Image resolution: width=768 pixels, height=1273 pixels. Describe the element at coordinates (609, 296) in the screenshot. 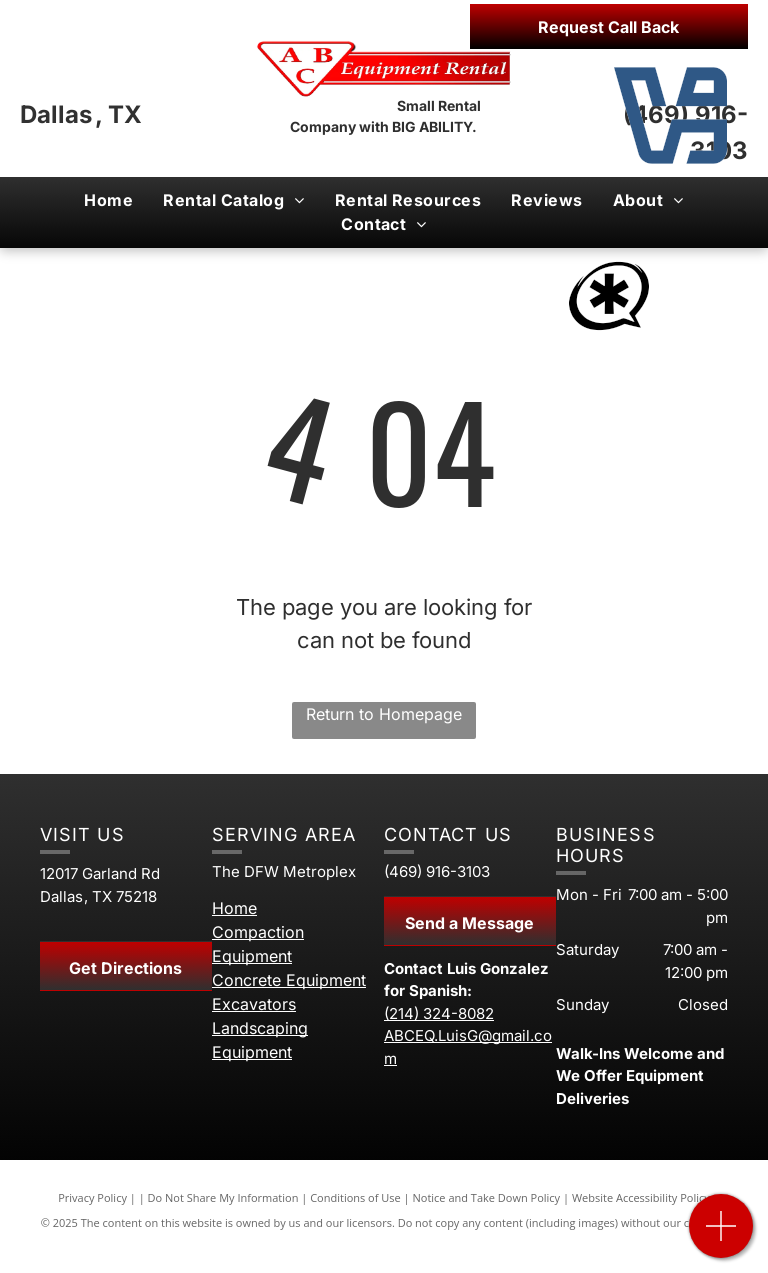

I see `asterisk open-source telephony platform logo` at that location.